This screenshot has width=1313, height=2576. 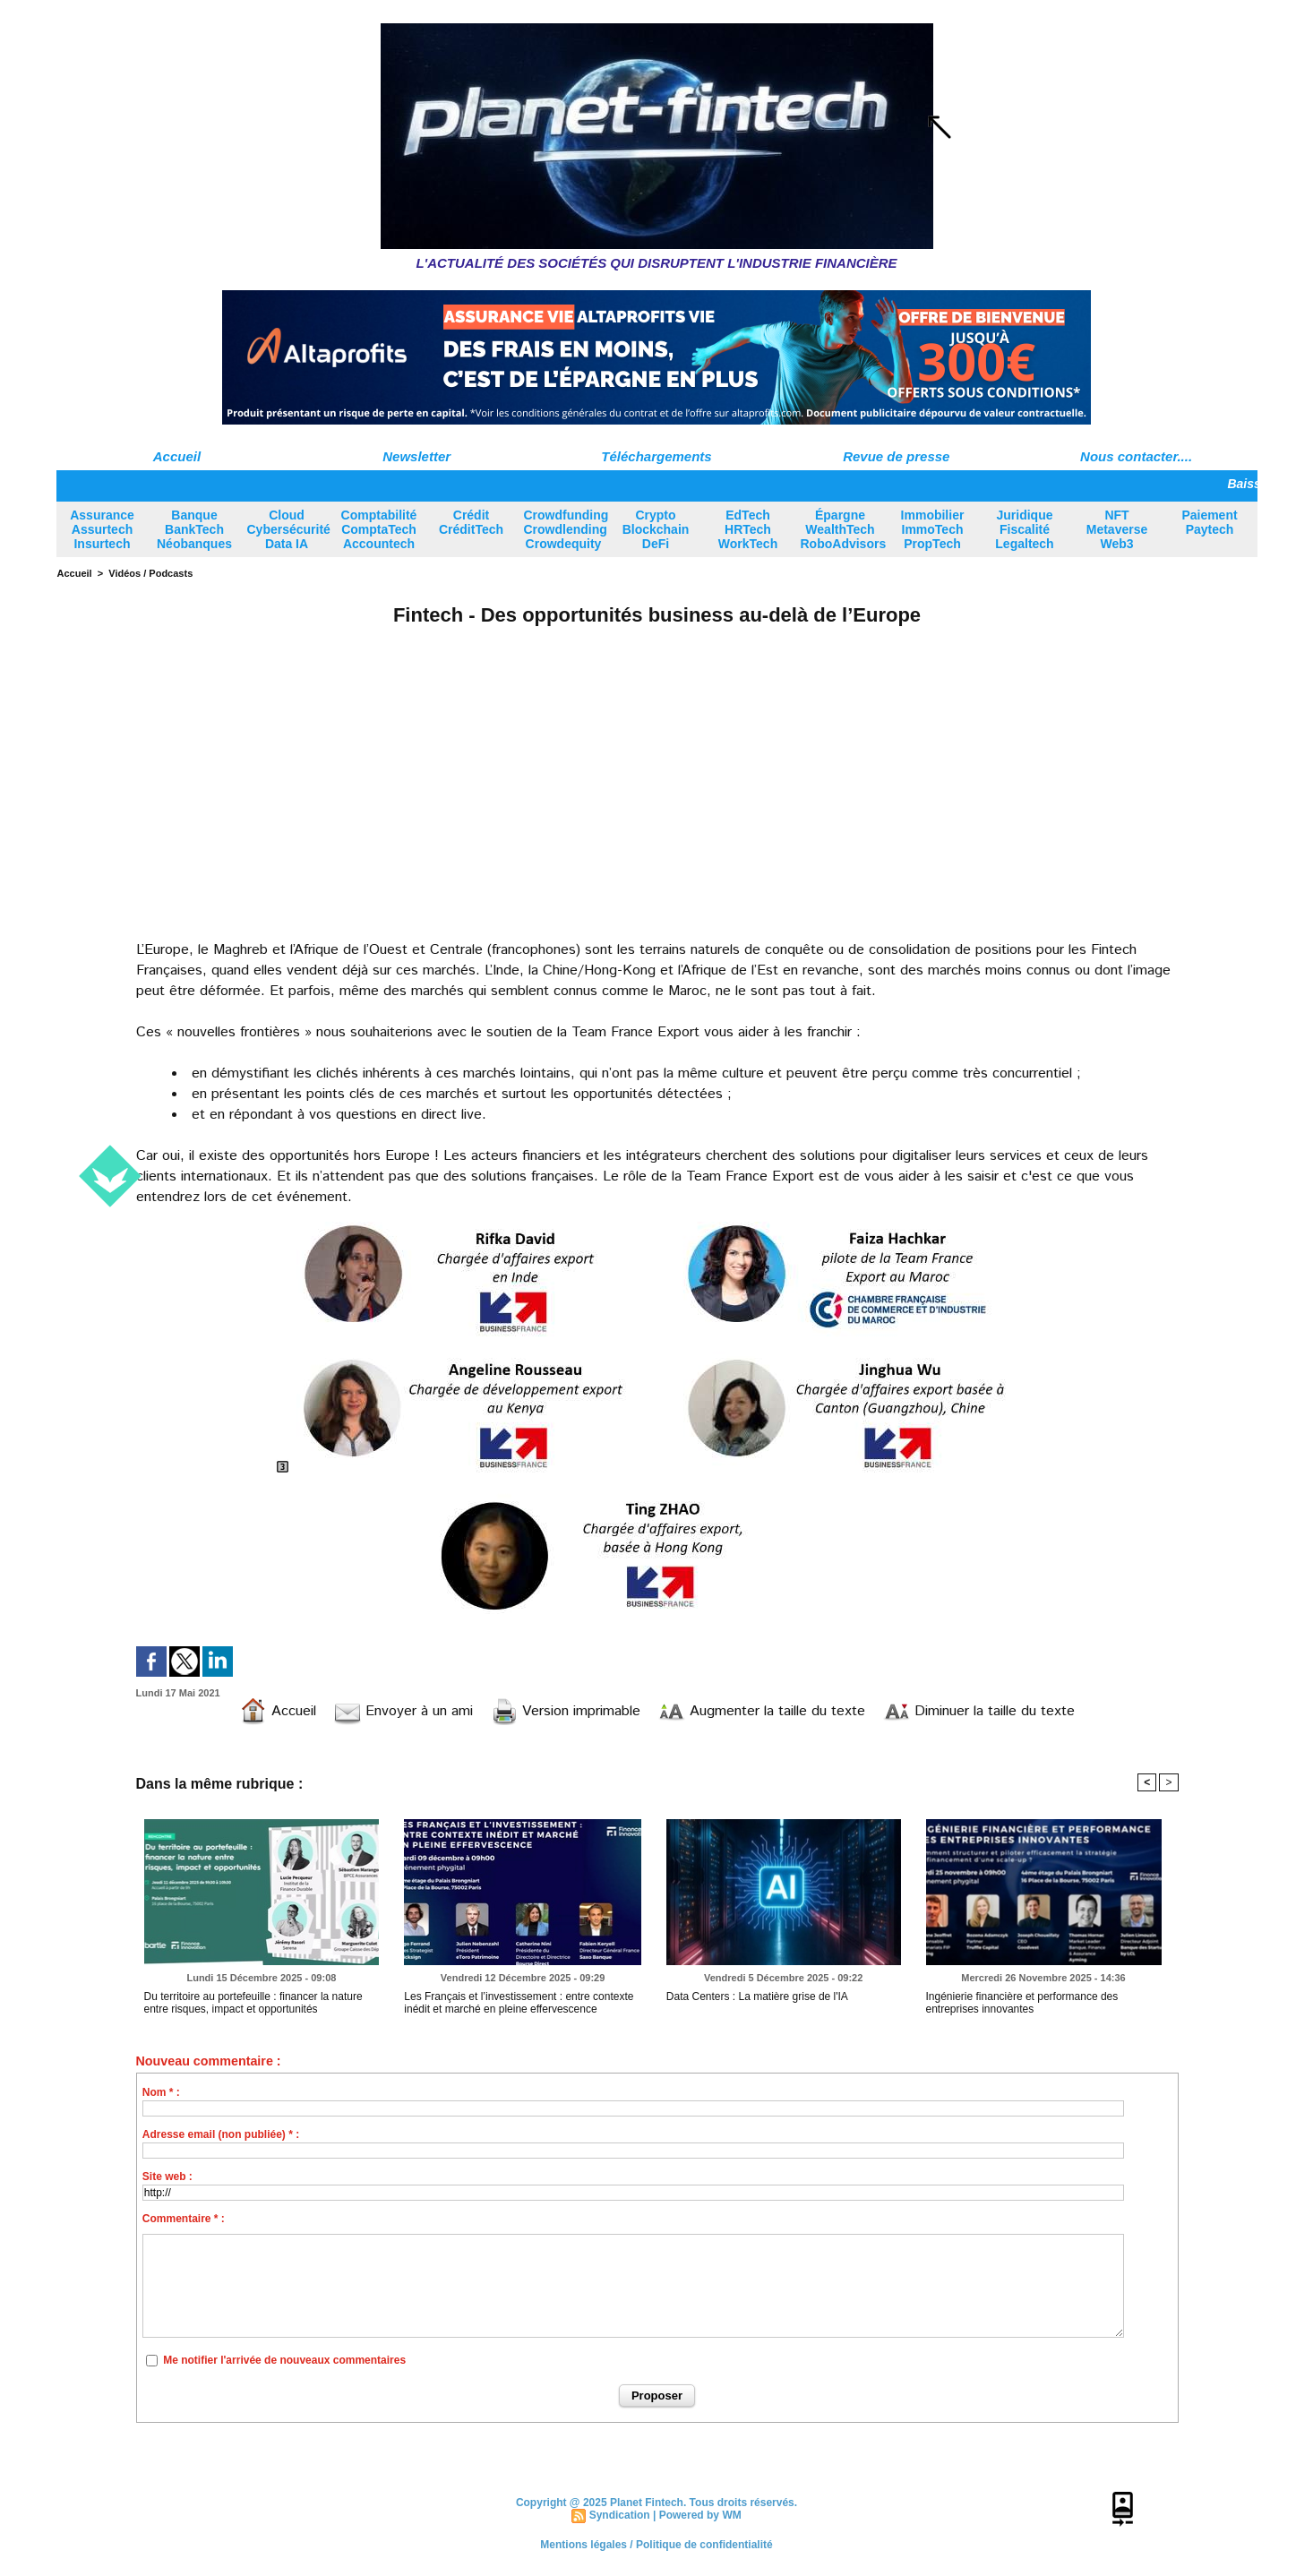 What do you see at coordinates (940, 127) in the screenshot?
I see `move item to upper left corner` at bounding box center [940, 127].